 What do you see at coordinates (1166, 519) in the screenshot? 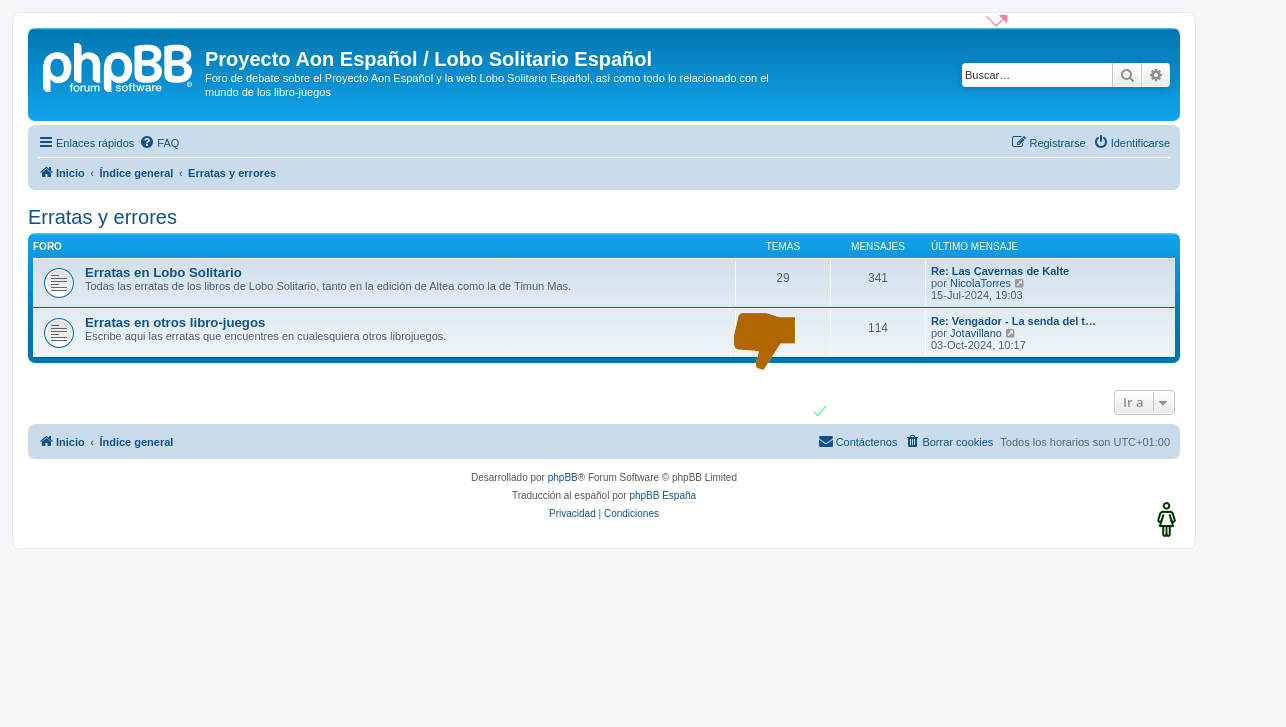
I see `indicates women's restroom or facilities` at bounding box center [1166, 519].